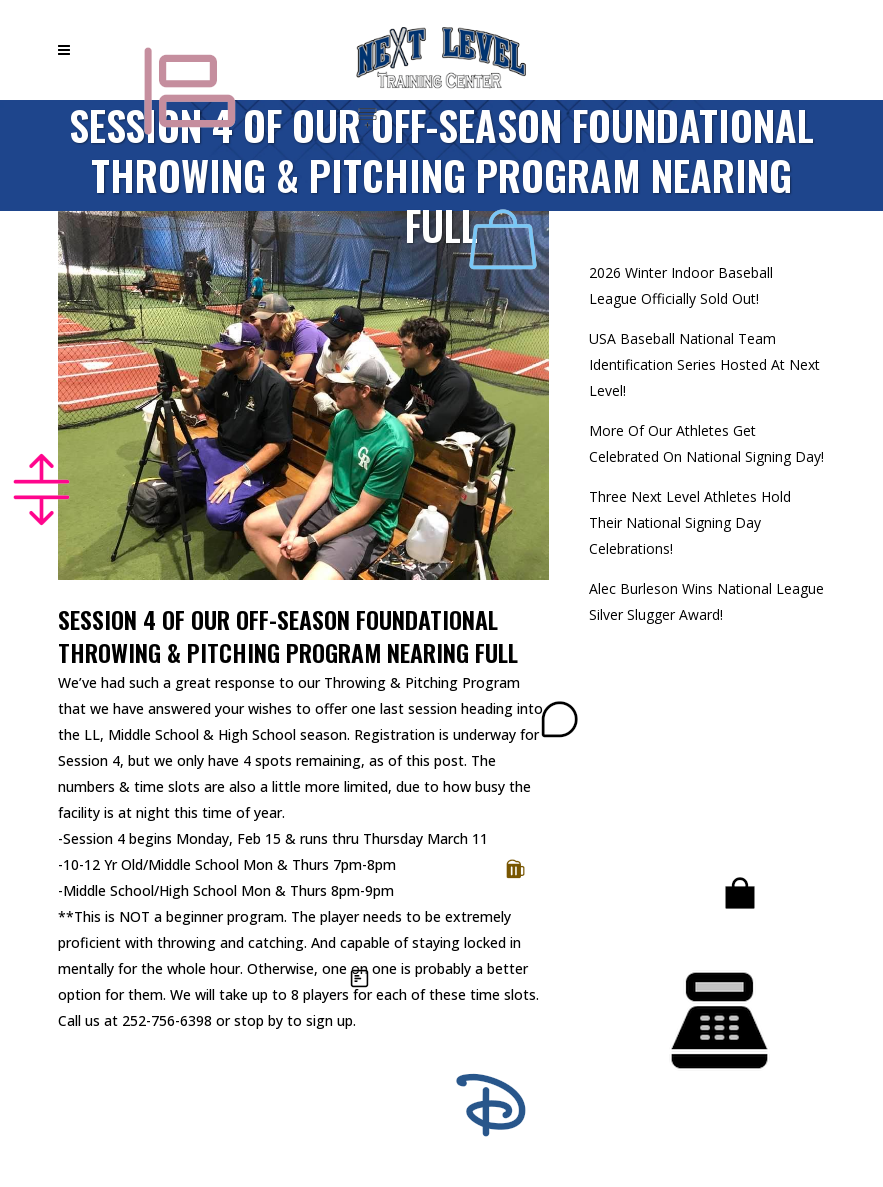 The width and height of the screenshot is (883, 1187). I want to click on align content to the left with vertical centering, so click(359, 978).